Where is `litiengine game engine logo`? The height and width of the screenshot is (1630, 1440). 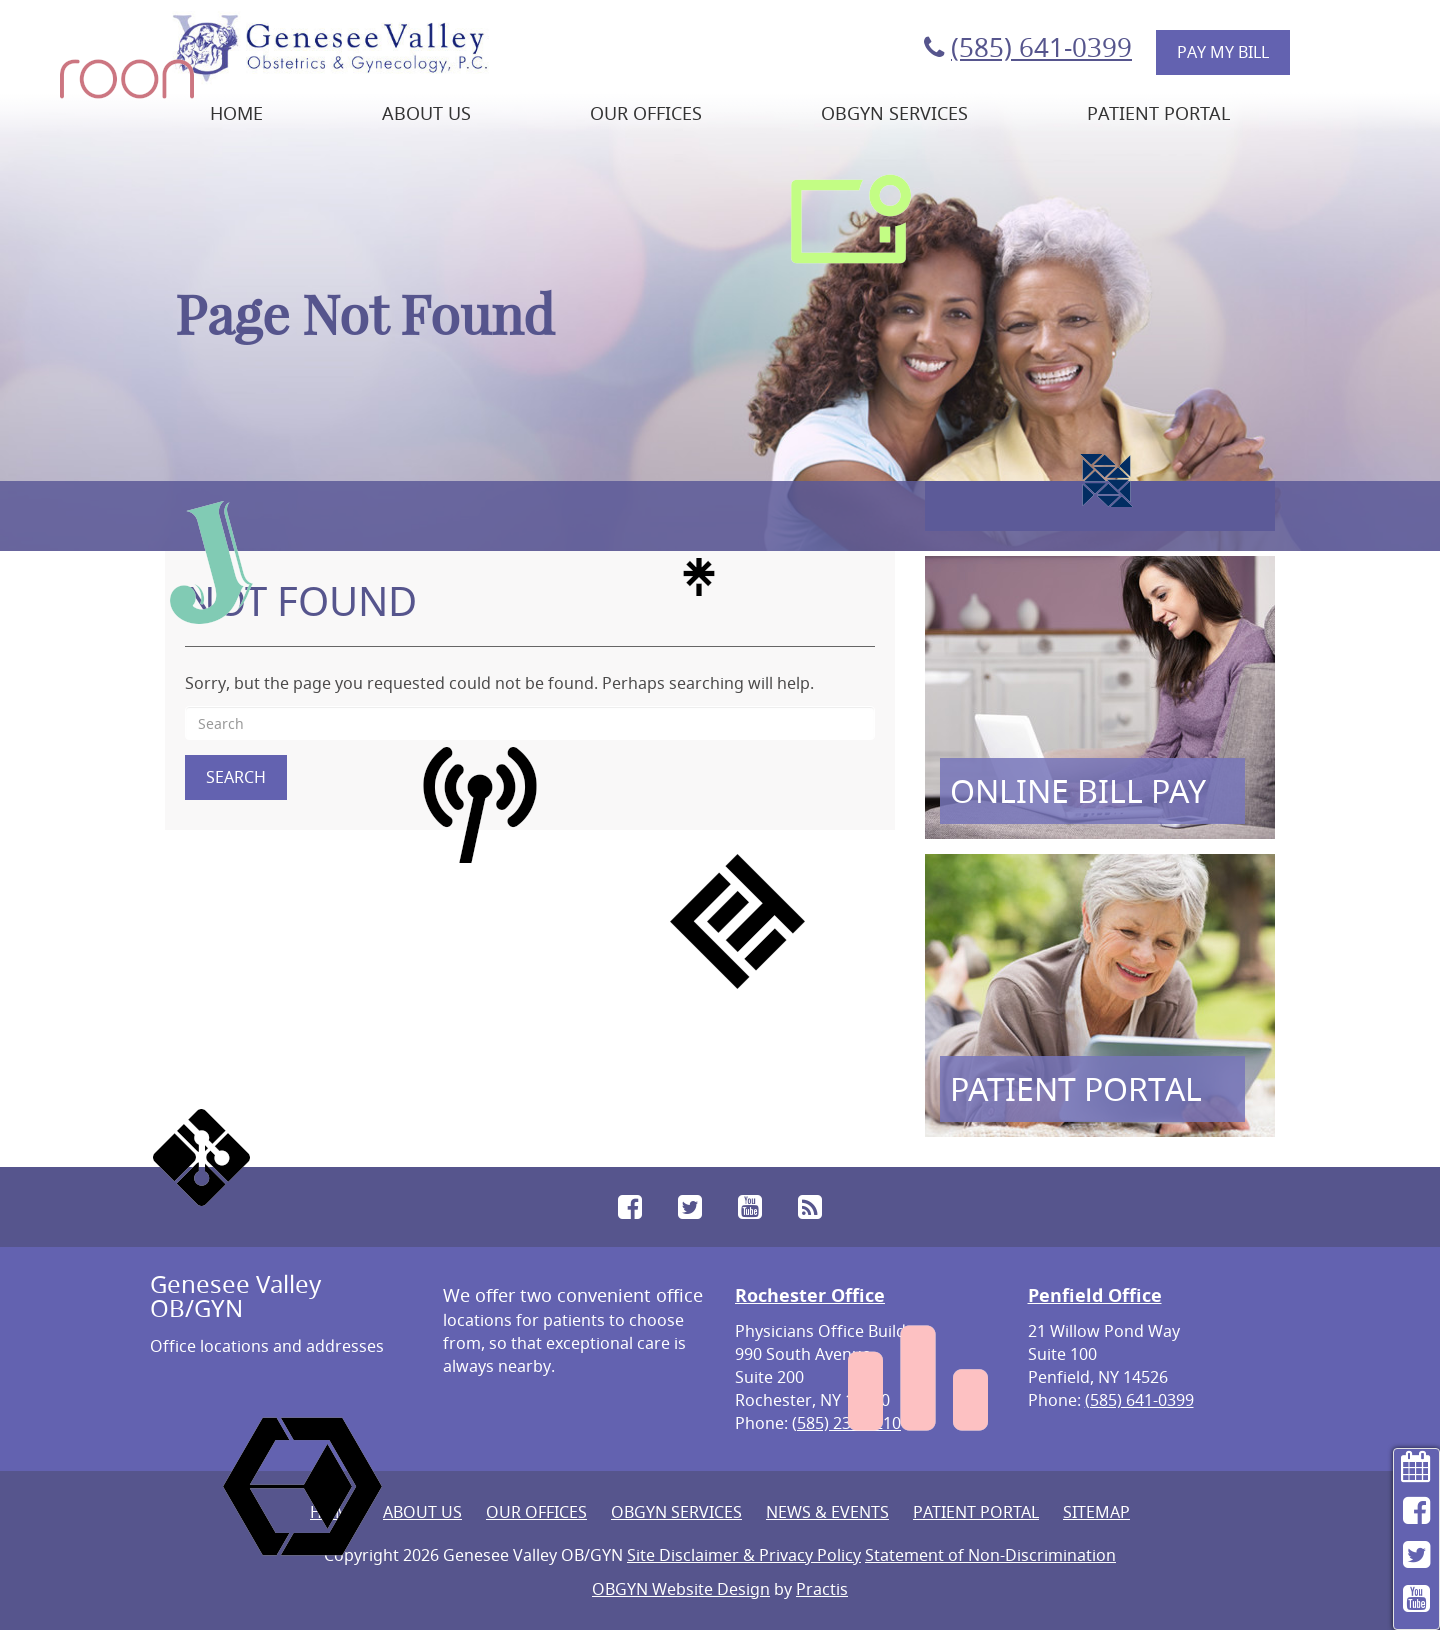 litiengine game engine logo is located at coordinates (737, 921).